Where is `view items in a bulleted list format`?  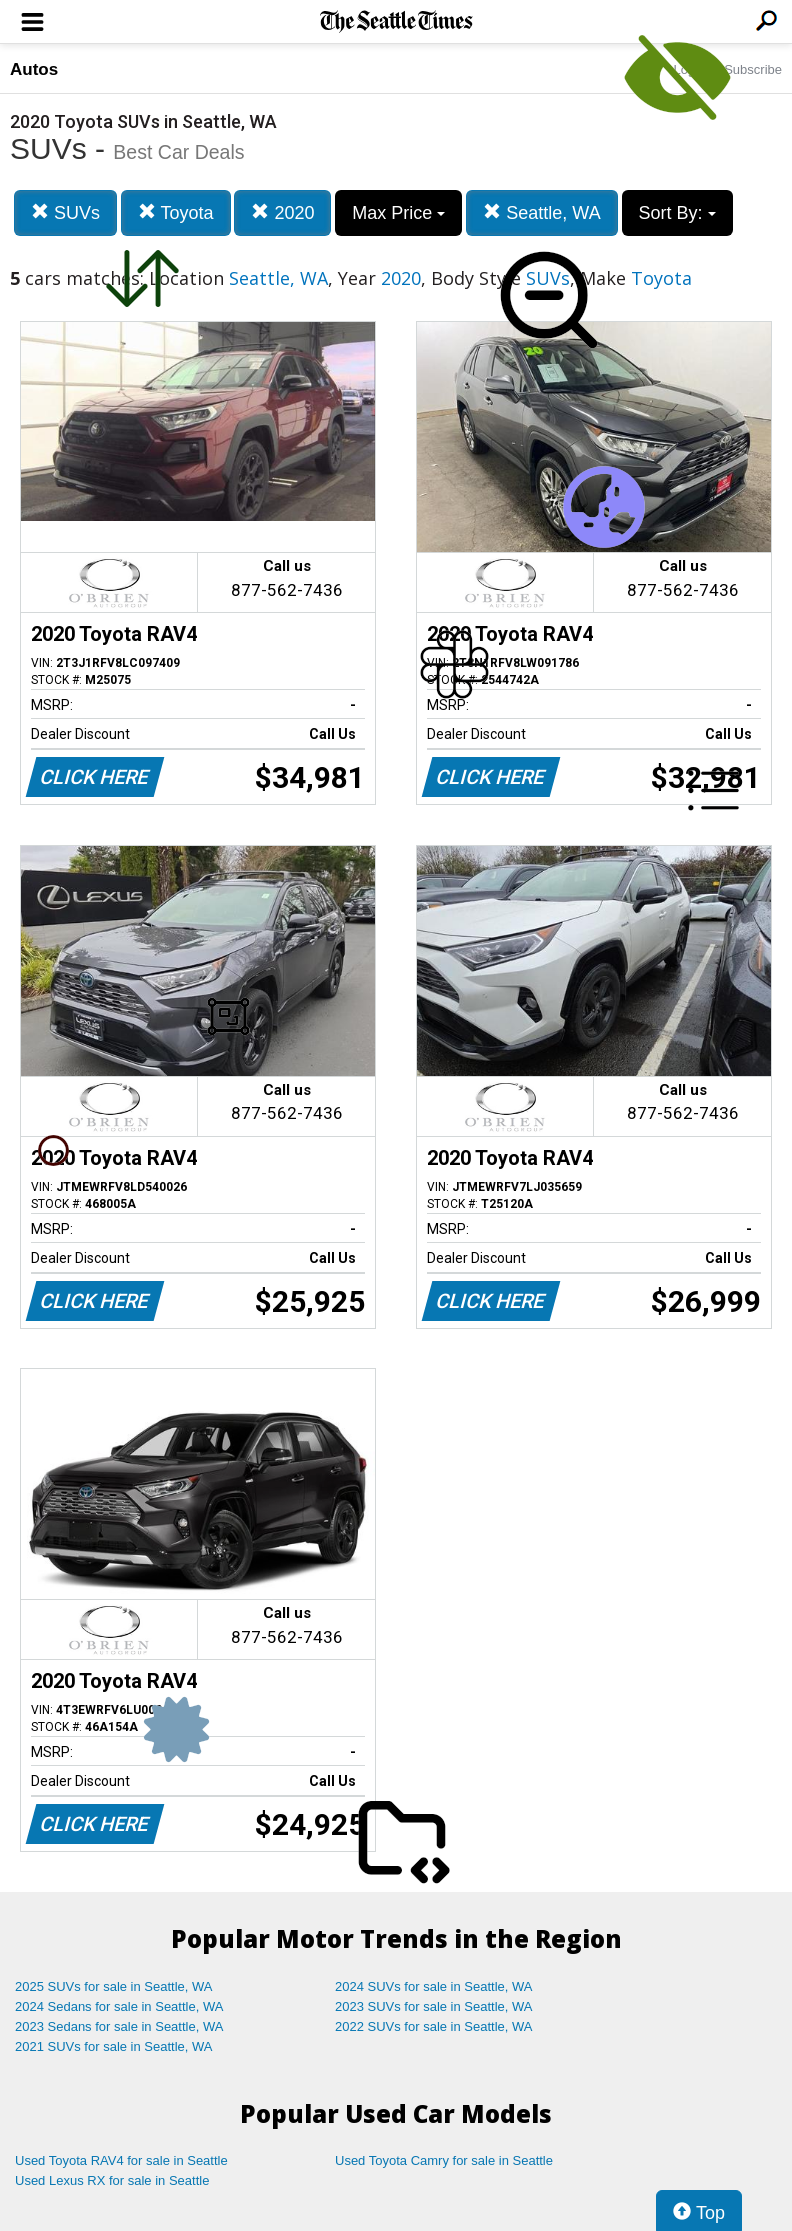 view items in a bulleted list format is located at coordinates (713, 790).